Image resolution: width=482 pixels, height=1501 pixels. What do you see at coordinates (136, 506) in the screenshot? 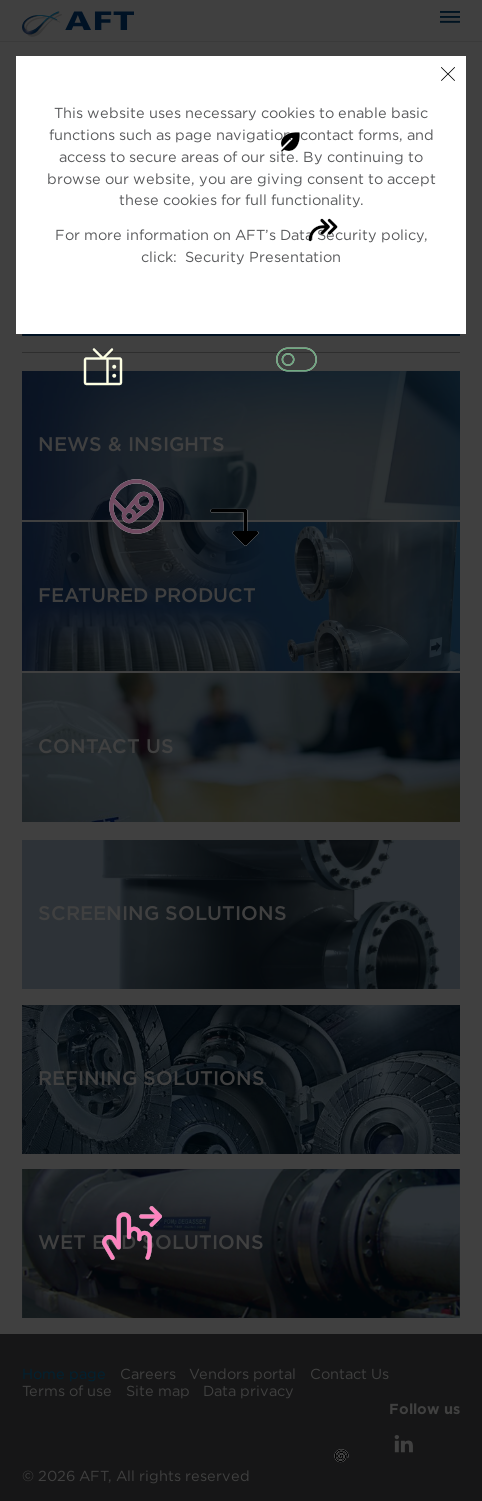
I see `open Steam gaming platform` at bounding box center [136, 506].